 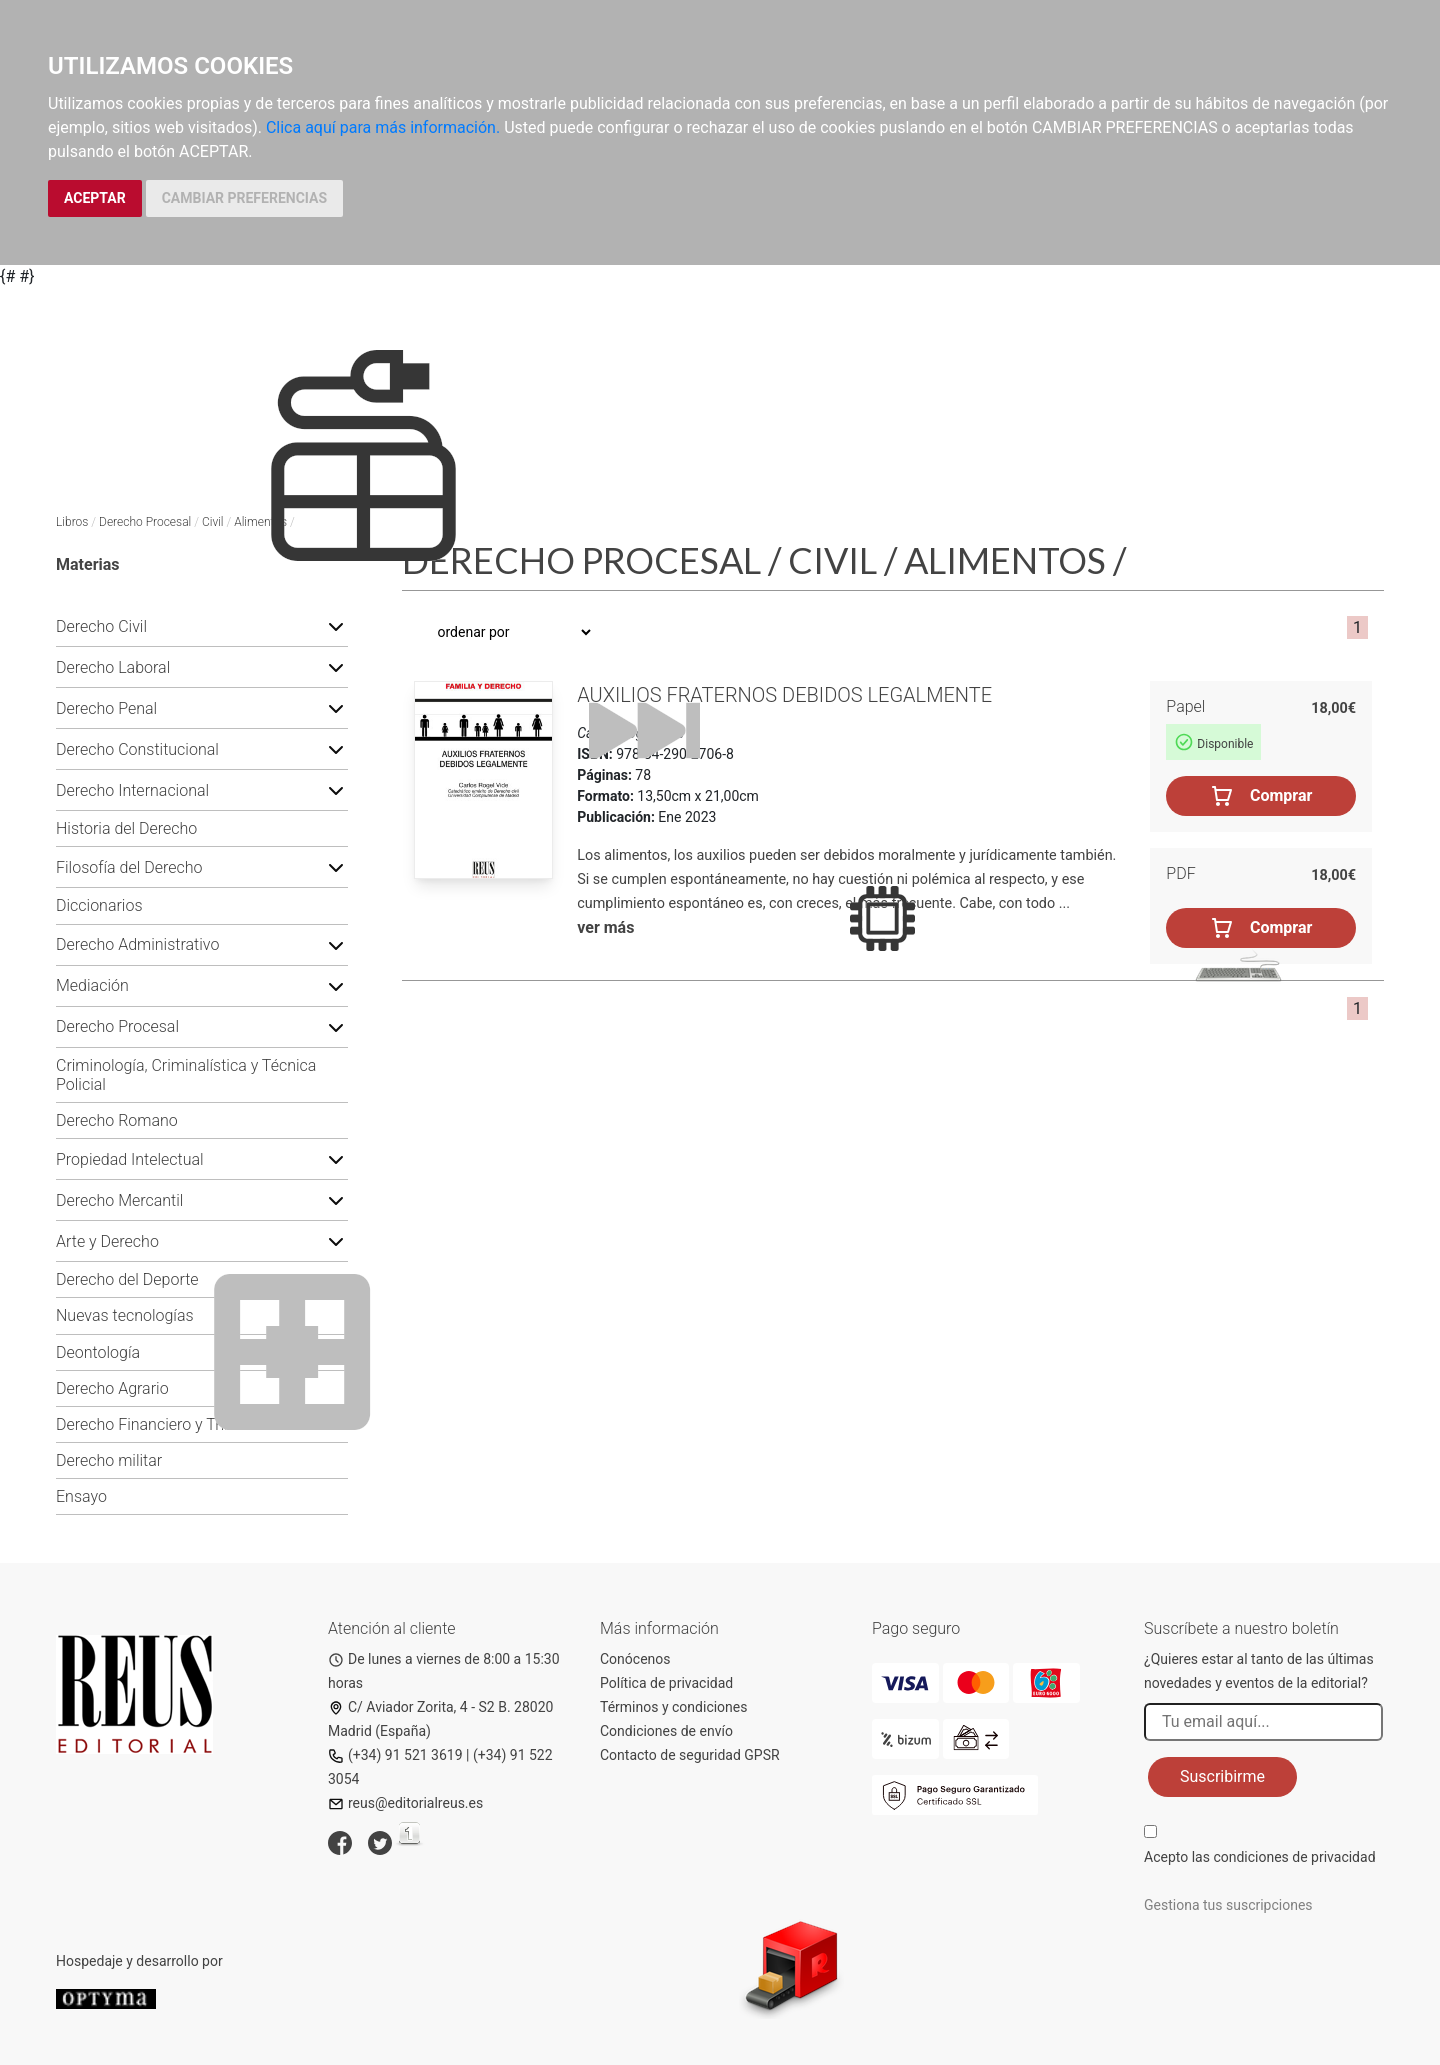 What do you see at coordinates (644, 730) in the screenshot?
I see `skip to the next track` at bounding box center [644, 730].